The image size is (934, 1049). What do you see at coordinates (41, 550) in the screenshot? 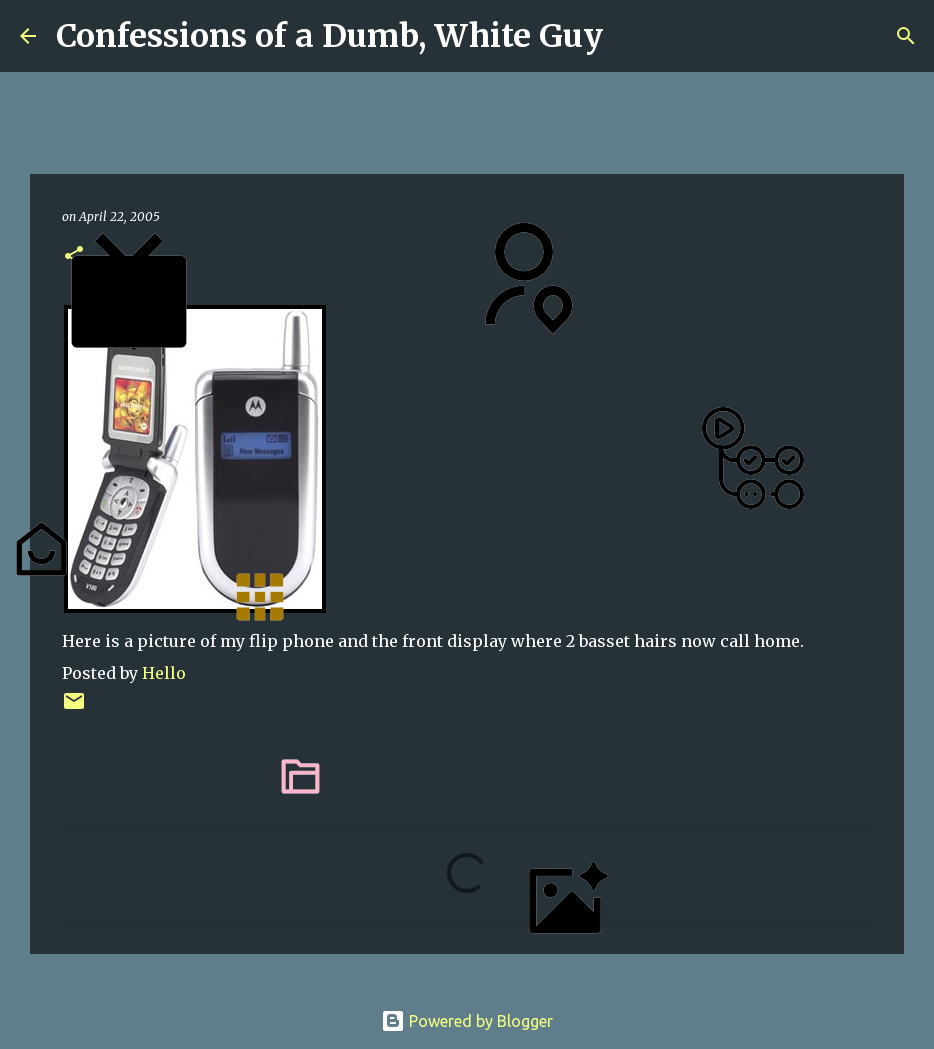
I see `return to home screen` at bounding box center [41, 550].